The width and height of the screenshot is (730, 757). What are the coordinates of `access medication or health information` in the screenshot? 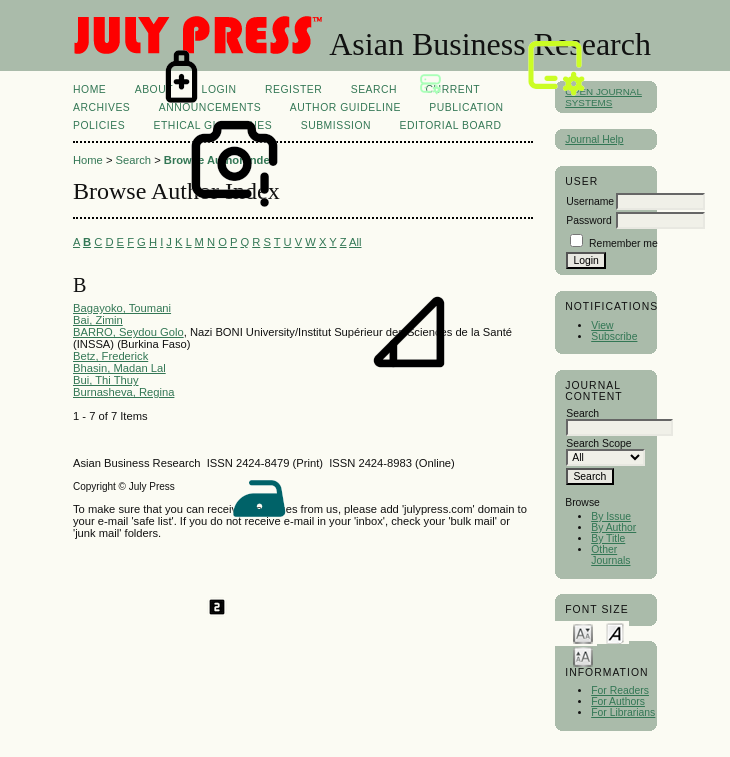 It's located at (181, 76).